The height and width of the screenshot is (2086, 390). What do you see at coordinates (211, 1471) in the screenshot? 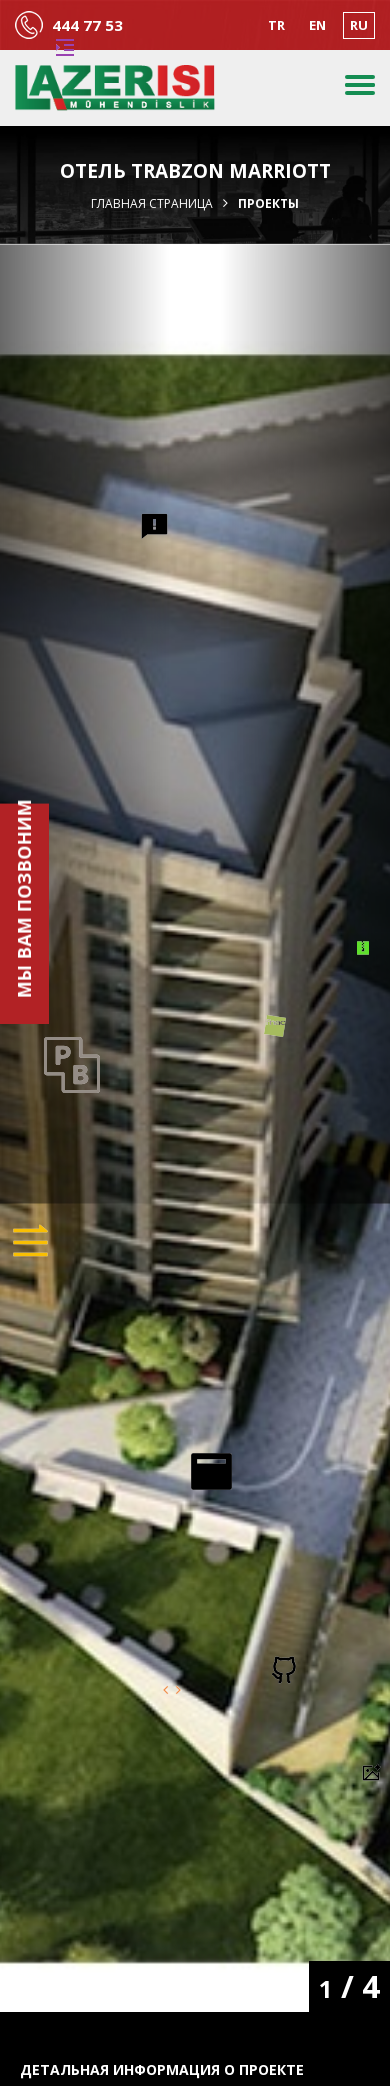
I see `switch to top panel layout` at bounding box center [211, 1471].